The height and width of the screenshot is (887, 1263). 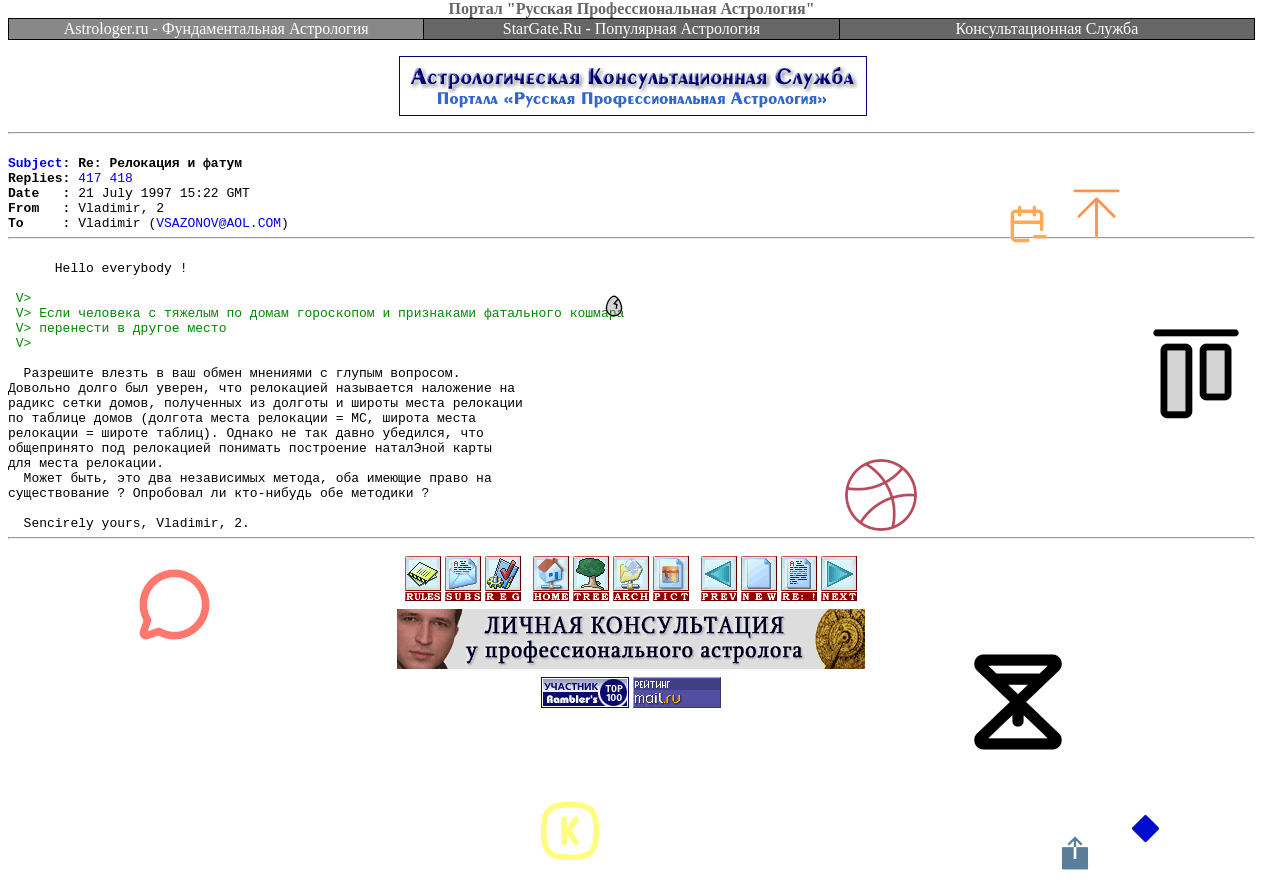 I want to click on indicates a task or process is in progress, so click(x=1018, y=702).